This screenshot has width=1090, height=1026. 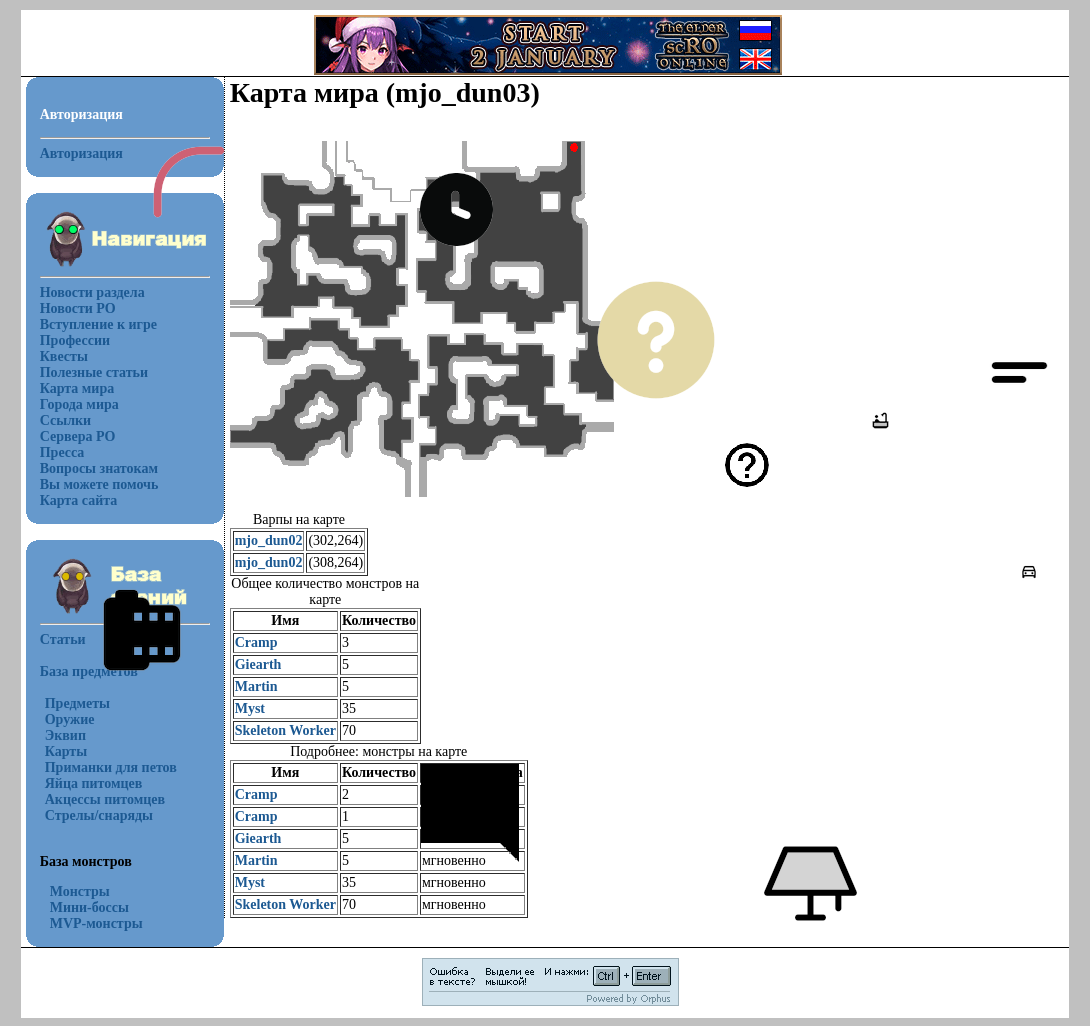 What do you see at coordinates (880, 420) in the screenshot?
I see `indicates bathroom or bathing facilities` at bounding box center [880, 420].